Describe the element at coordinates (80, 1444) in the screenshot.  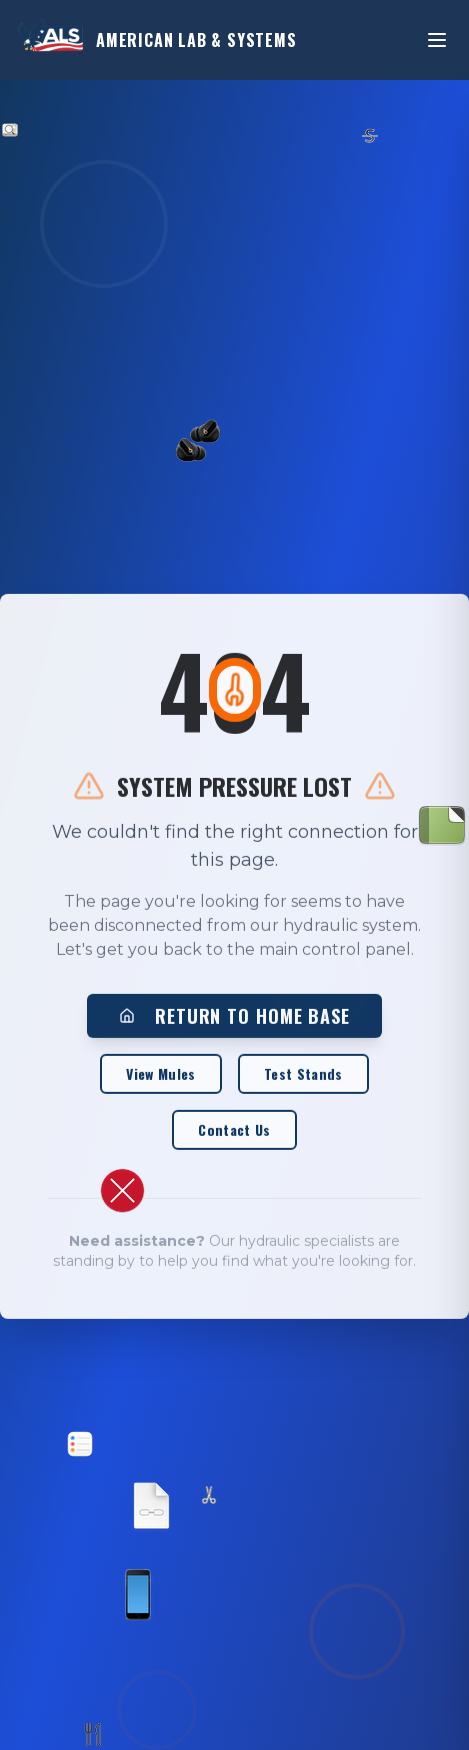
I see `open the reminders app` at that location.